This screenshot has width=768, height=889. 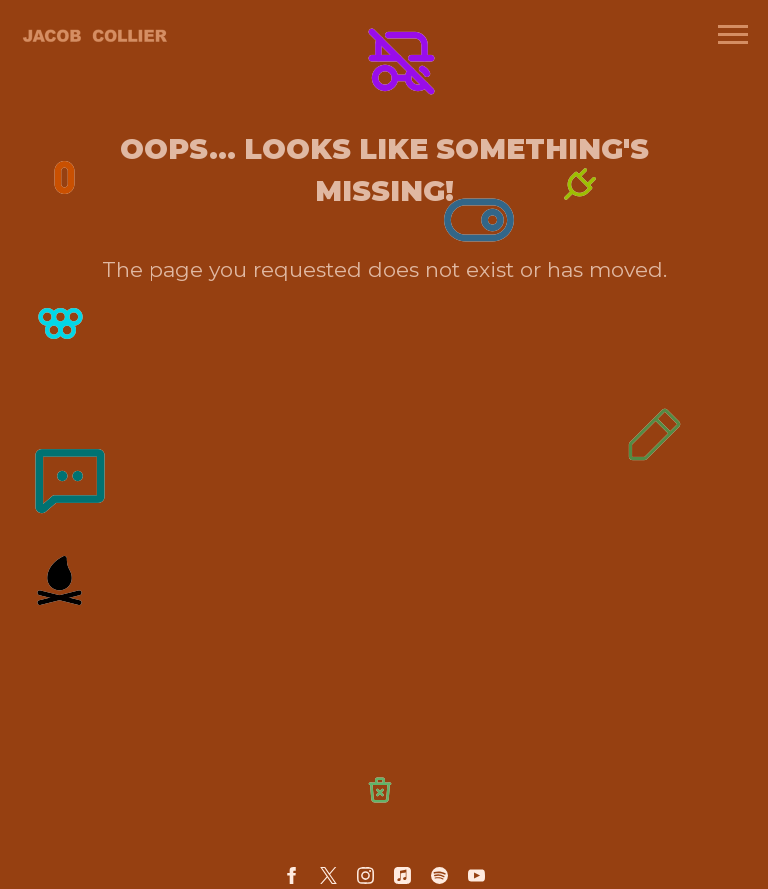 I want to click on disable incognito or private browsing mode, so click(x=401, y=61).